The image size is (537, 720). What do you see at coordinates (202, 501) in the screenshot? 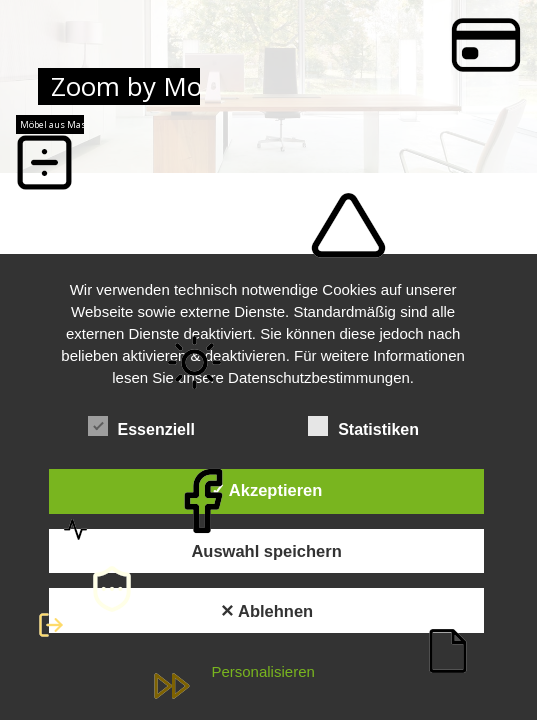
I see `open Facebook app` at bounding box center [202, 501].